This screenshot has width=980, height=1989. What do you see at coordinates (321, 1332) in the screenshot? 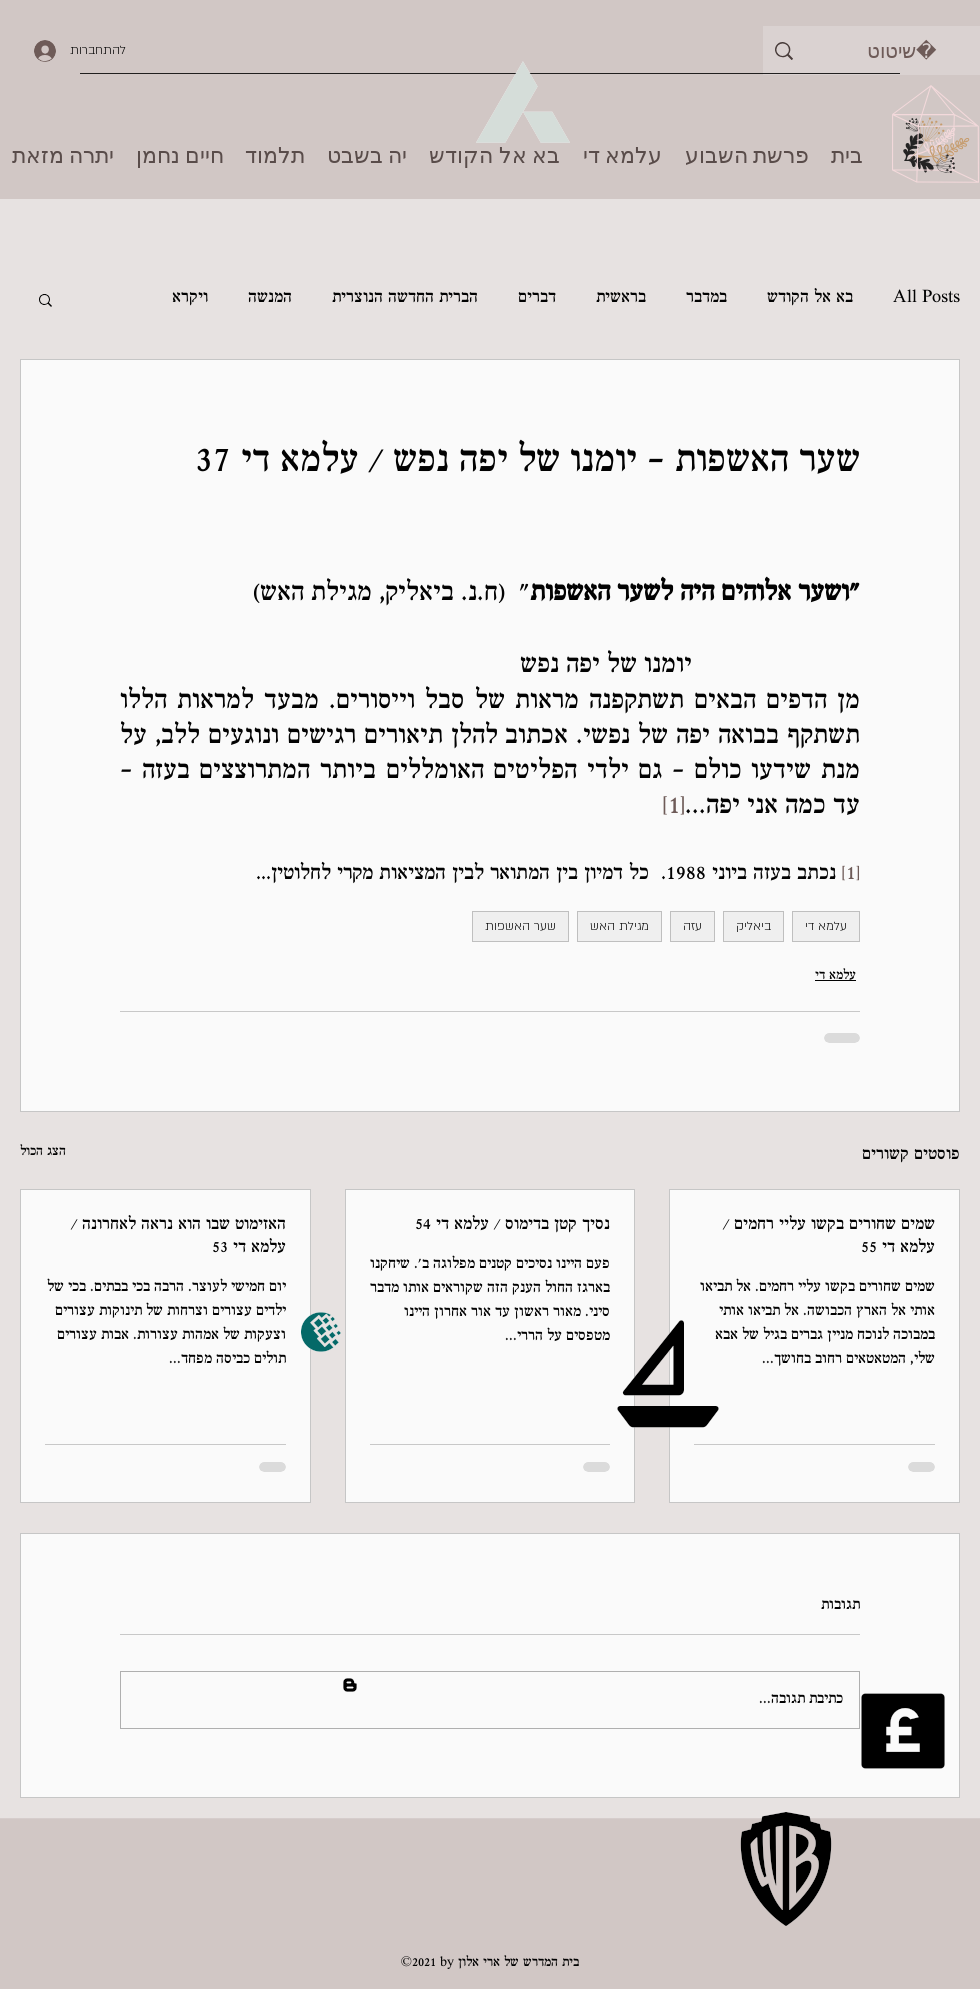
I see `pay with webmoney` at bounding box center [321, 1332].